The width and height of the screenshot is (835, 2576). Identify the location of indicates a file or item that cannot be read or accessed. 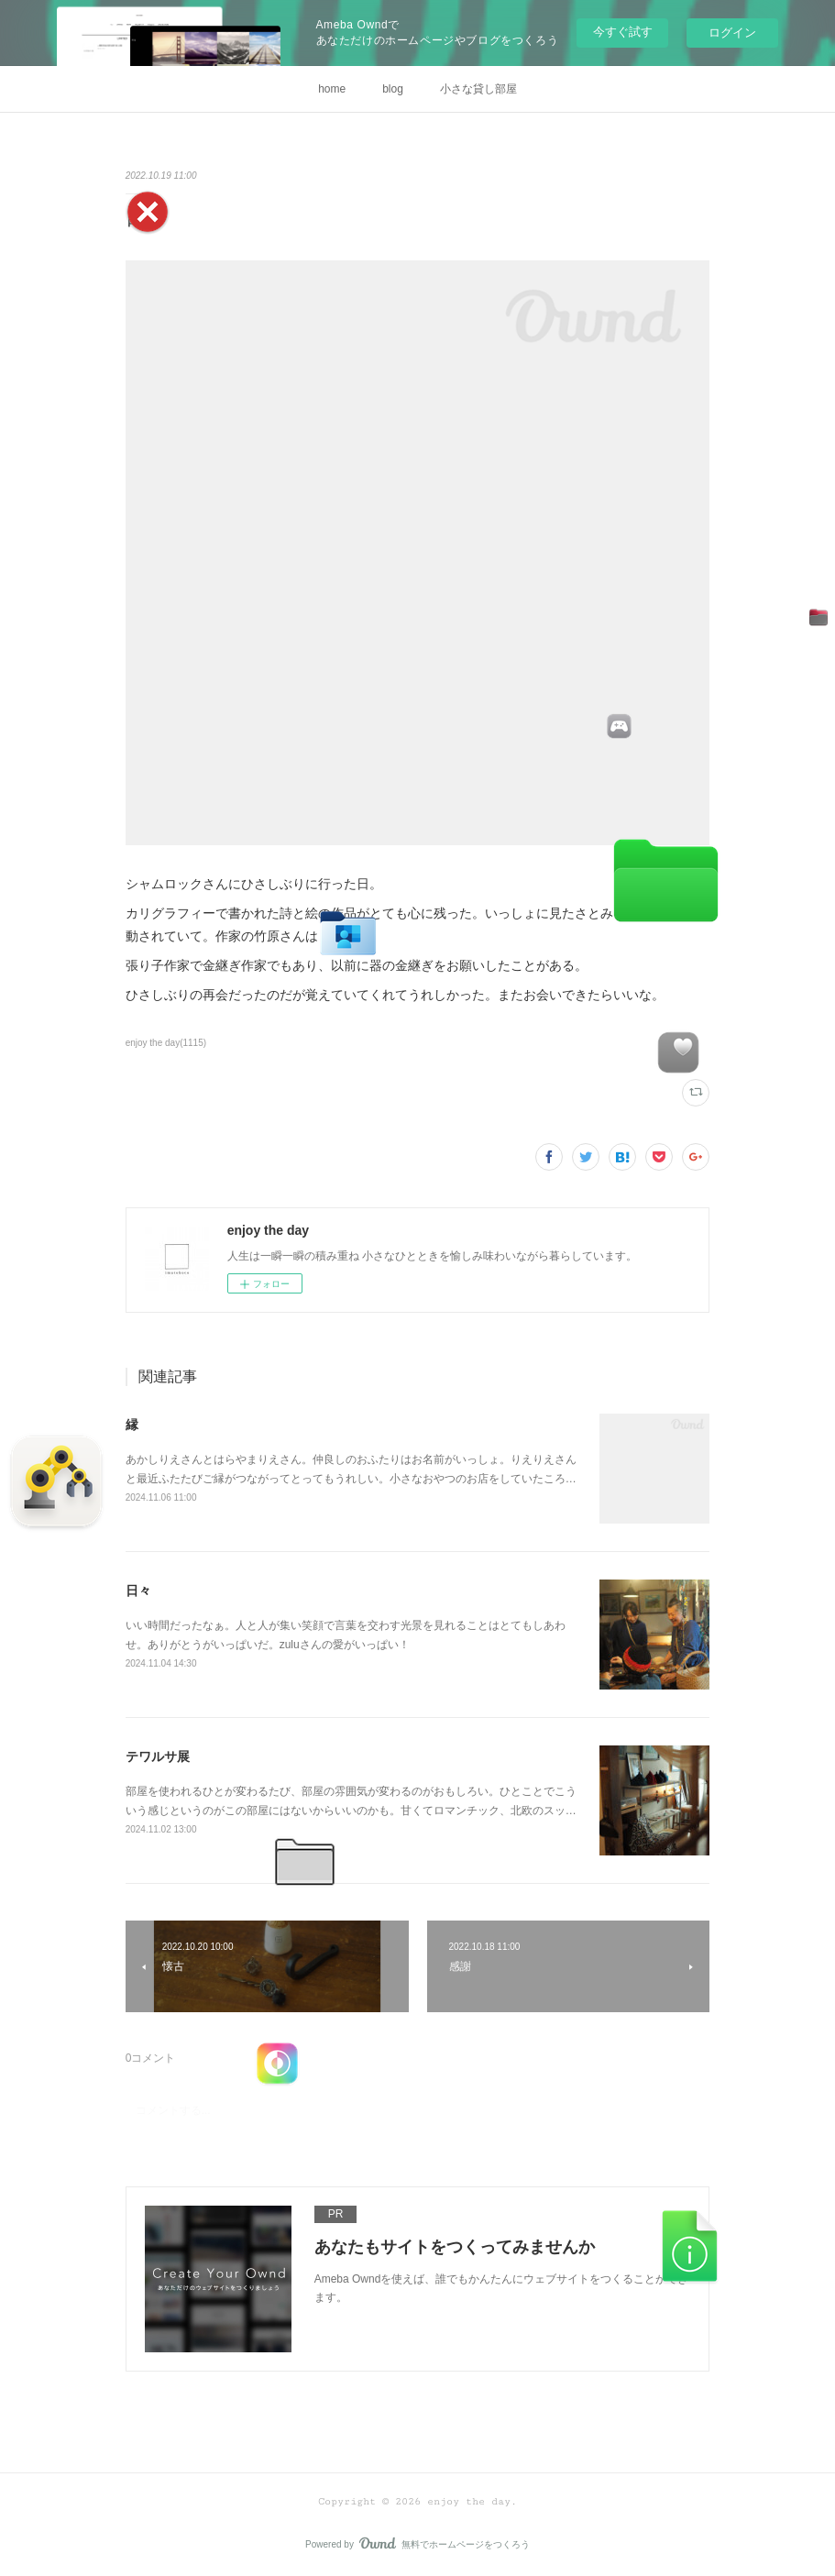
(148, 212).